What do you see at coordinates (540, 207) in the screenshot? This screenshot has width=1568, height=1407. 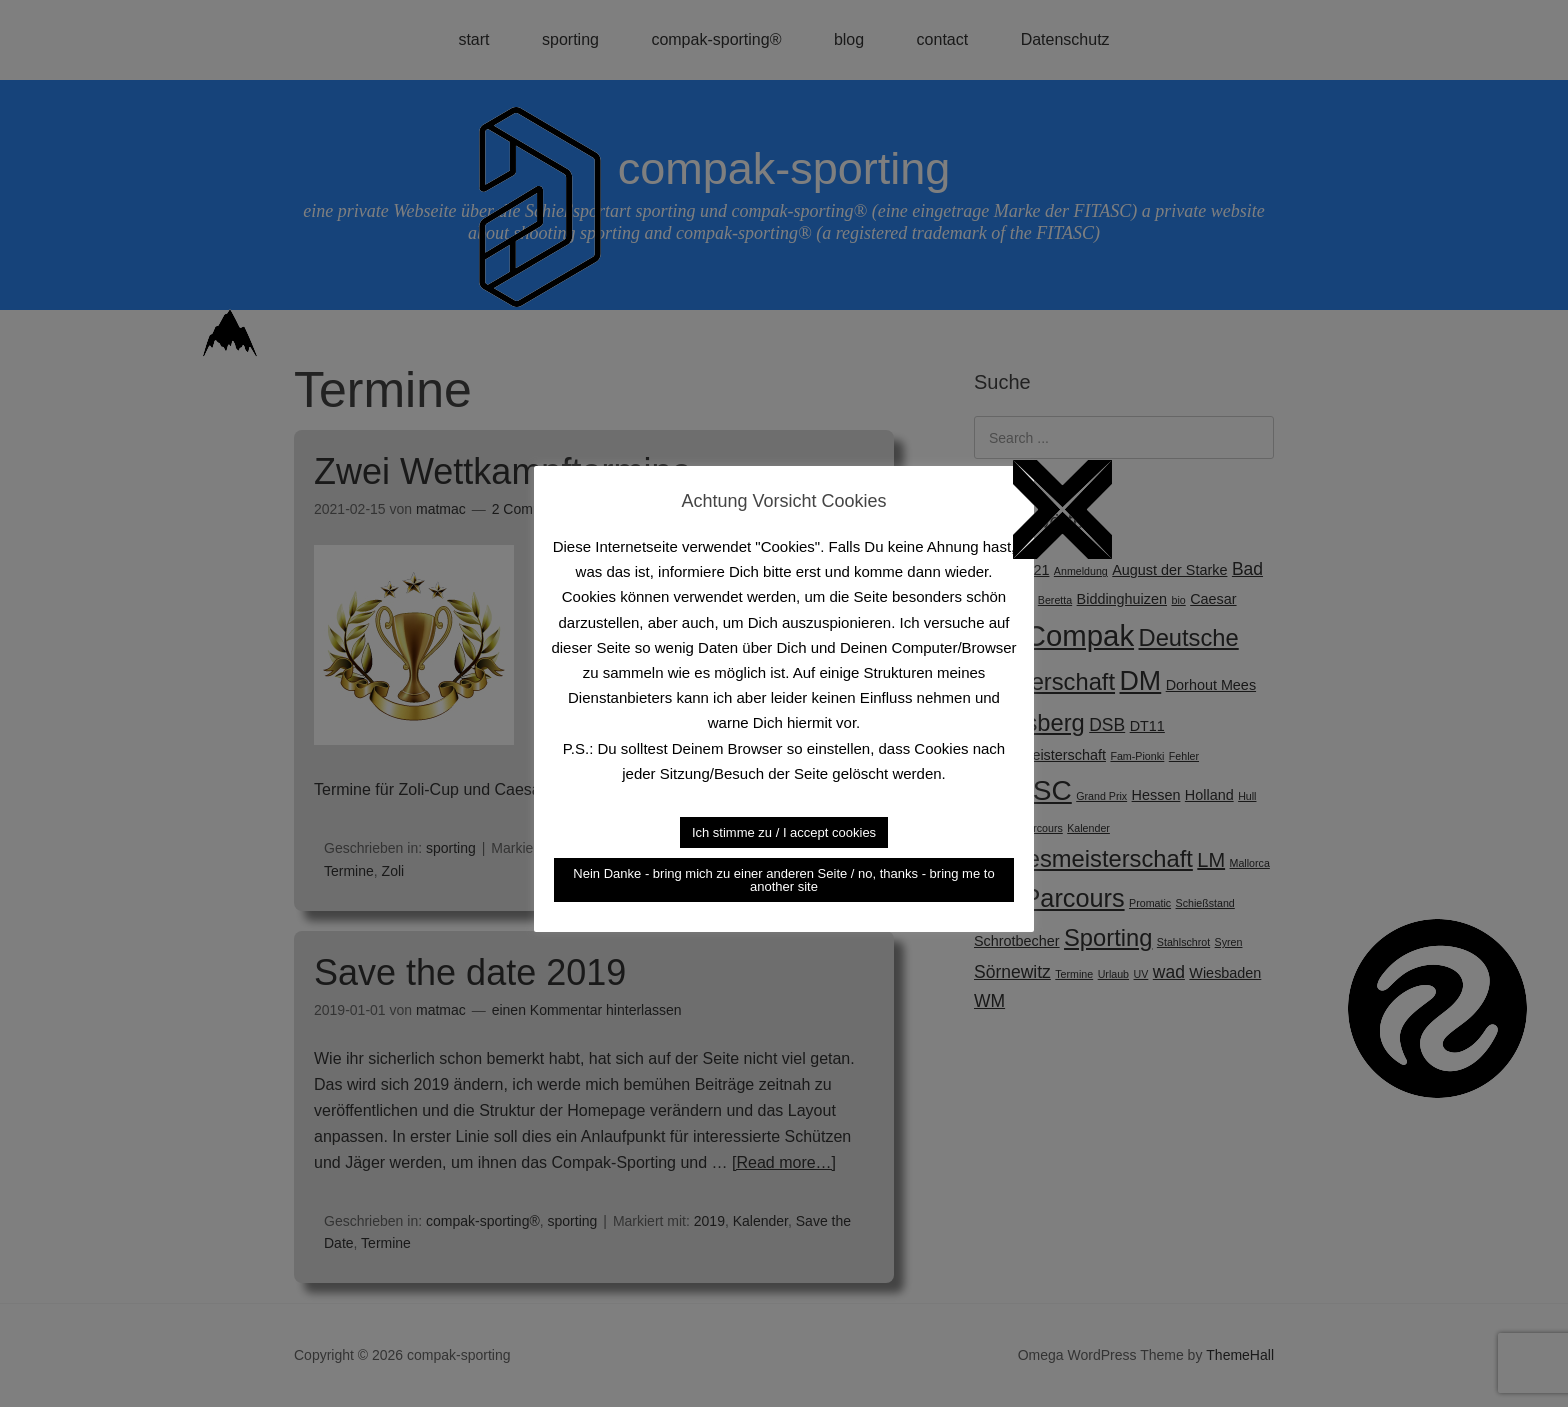 I see `open Altium Designer application` at bounding box center [540, 207].